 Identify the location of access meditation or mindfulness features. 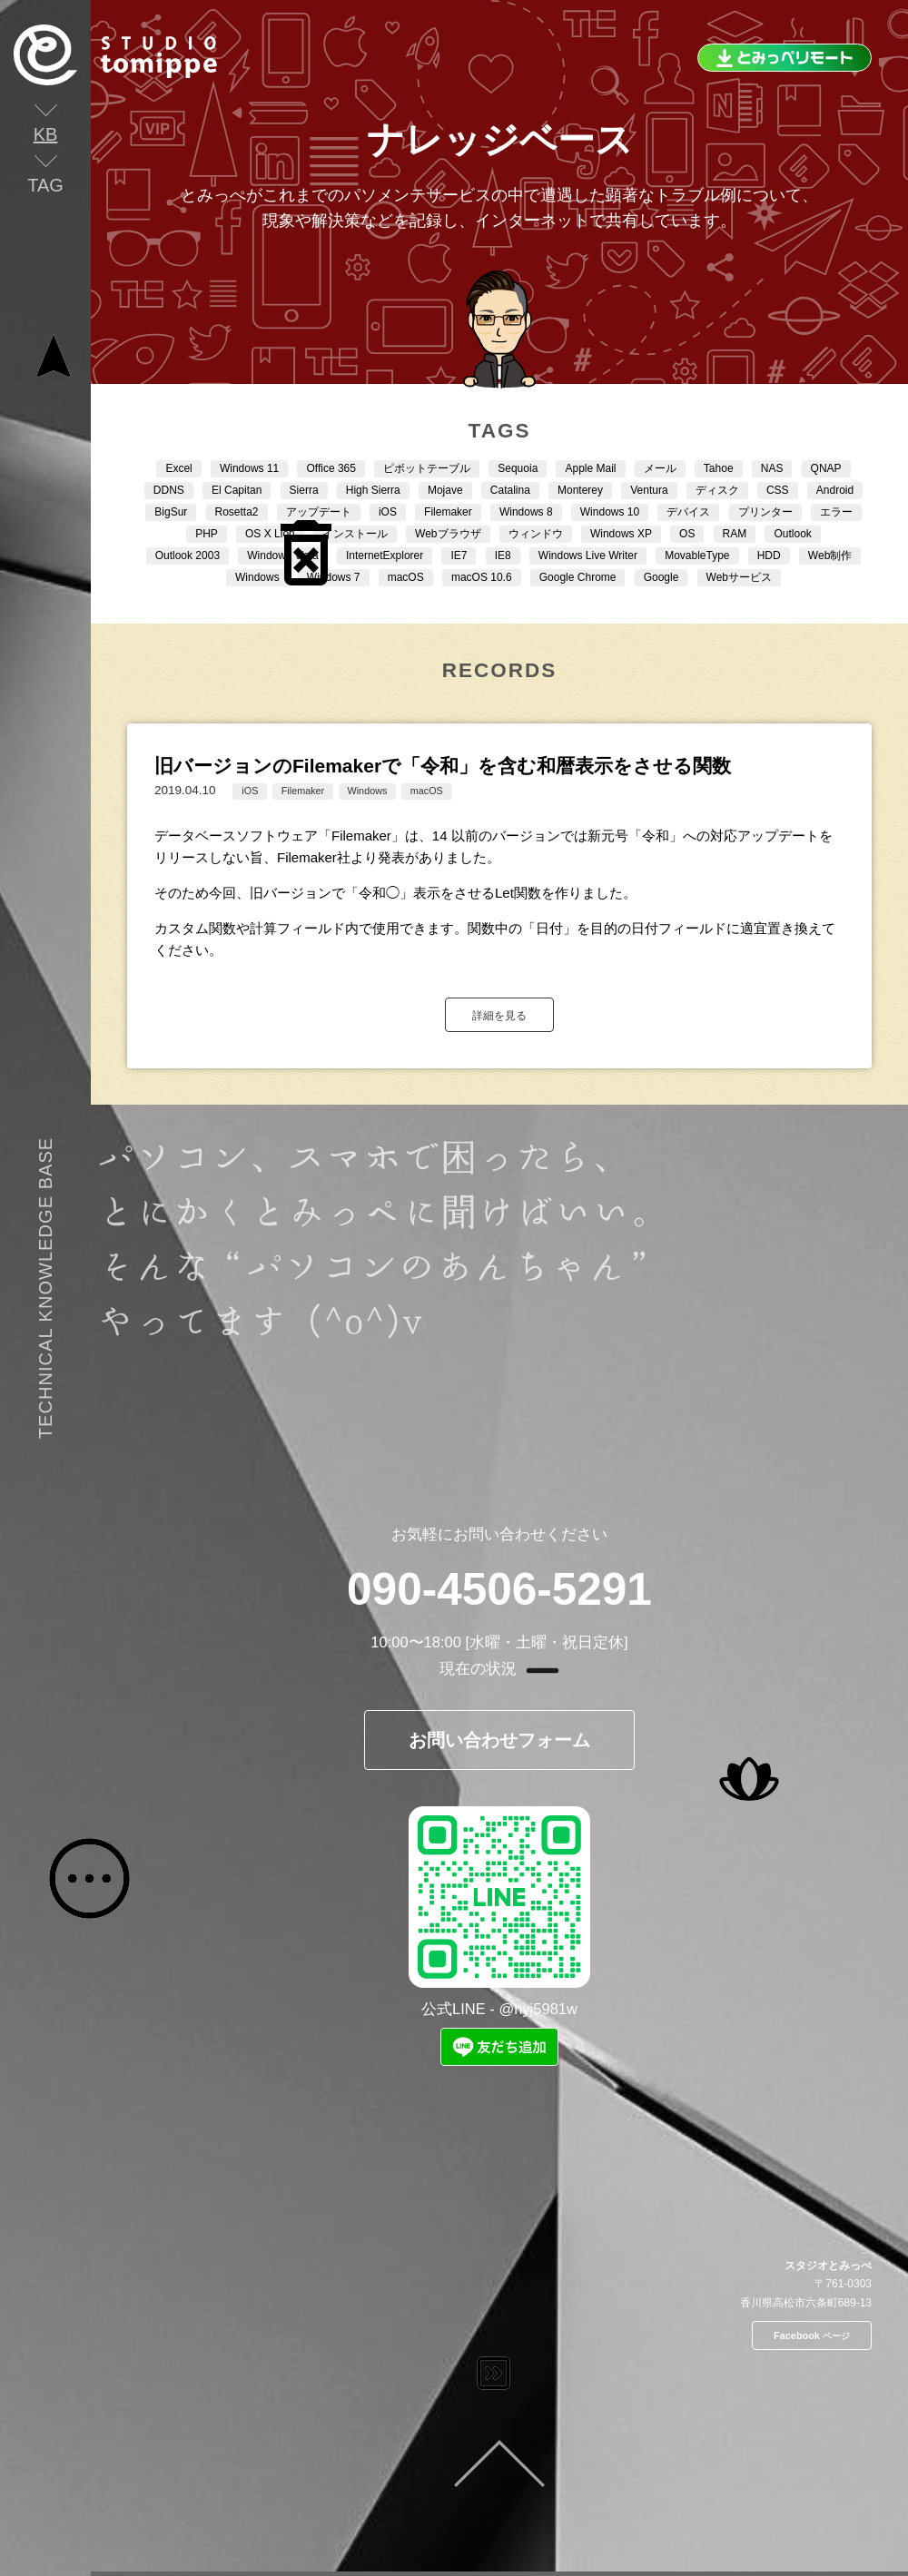
(749, 1781).